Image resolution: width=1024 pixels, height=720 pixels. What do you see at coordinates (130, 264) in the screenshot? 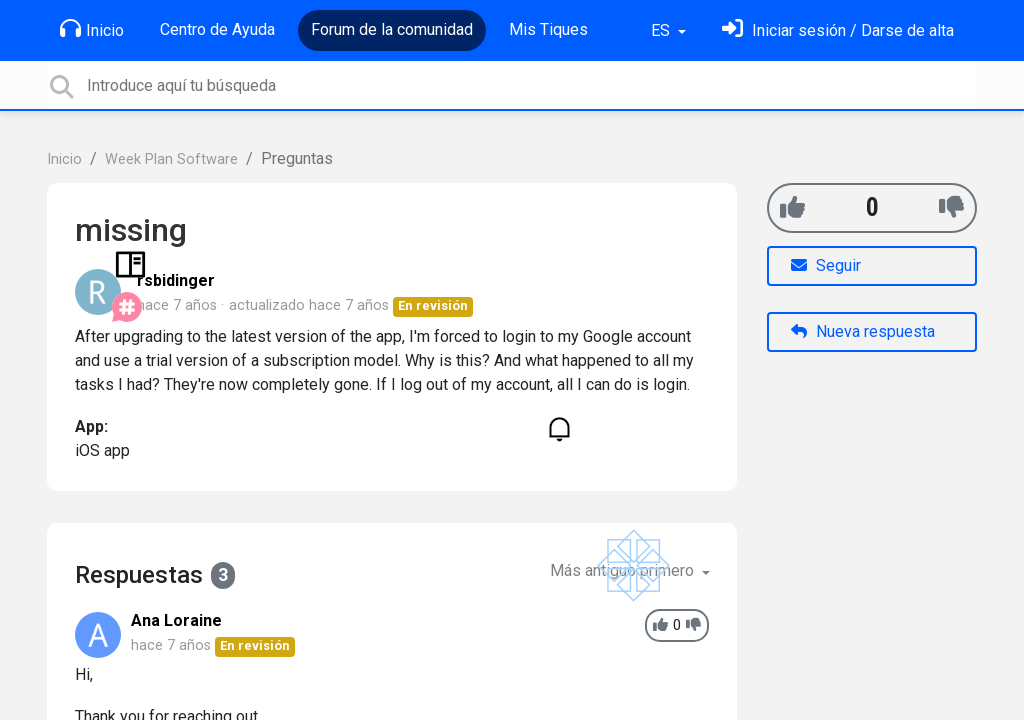
I see `open reading mode or e-reader` at bounding box center [130, 264].